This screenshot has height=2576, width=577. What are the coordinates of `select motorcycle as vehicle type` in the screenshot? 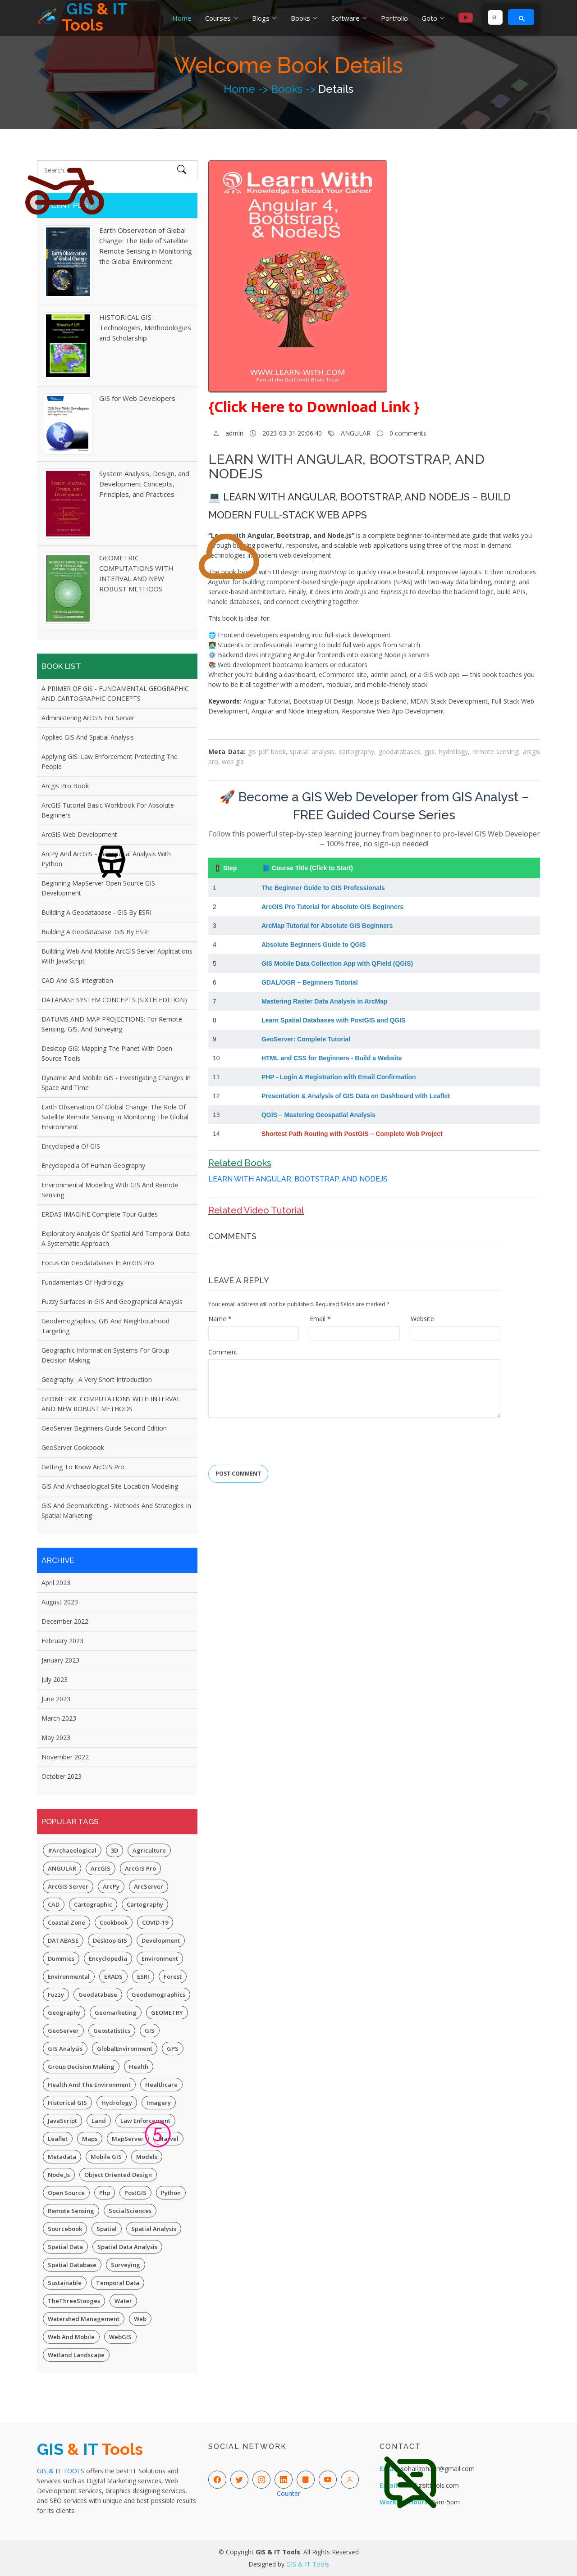 It's located at (64, 192).